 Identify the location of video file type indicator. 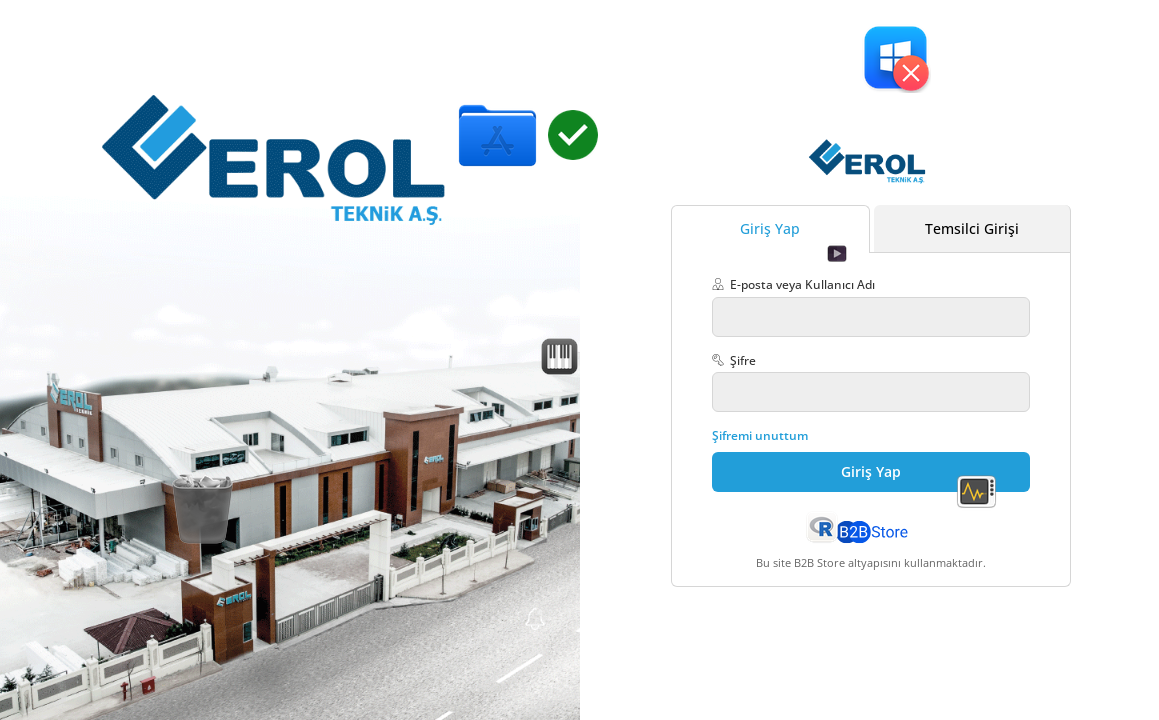
(837, 253).